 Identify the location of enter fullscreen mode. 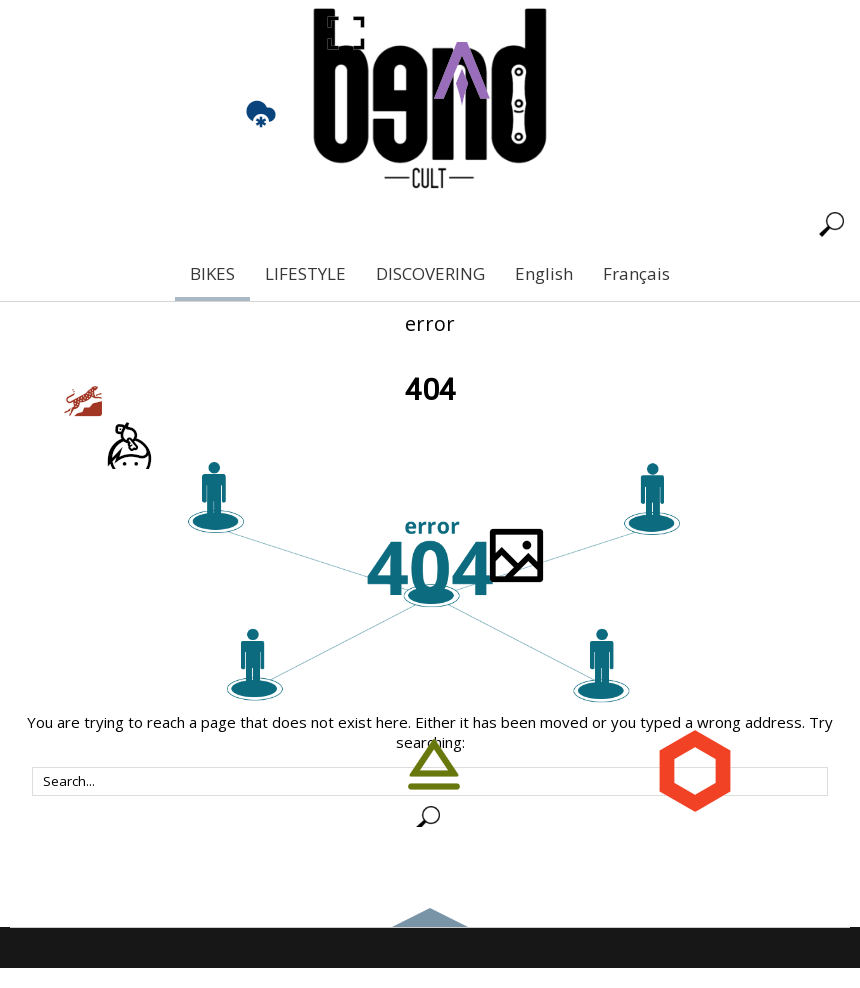
(346, 33).